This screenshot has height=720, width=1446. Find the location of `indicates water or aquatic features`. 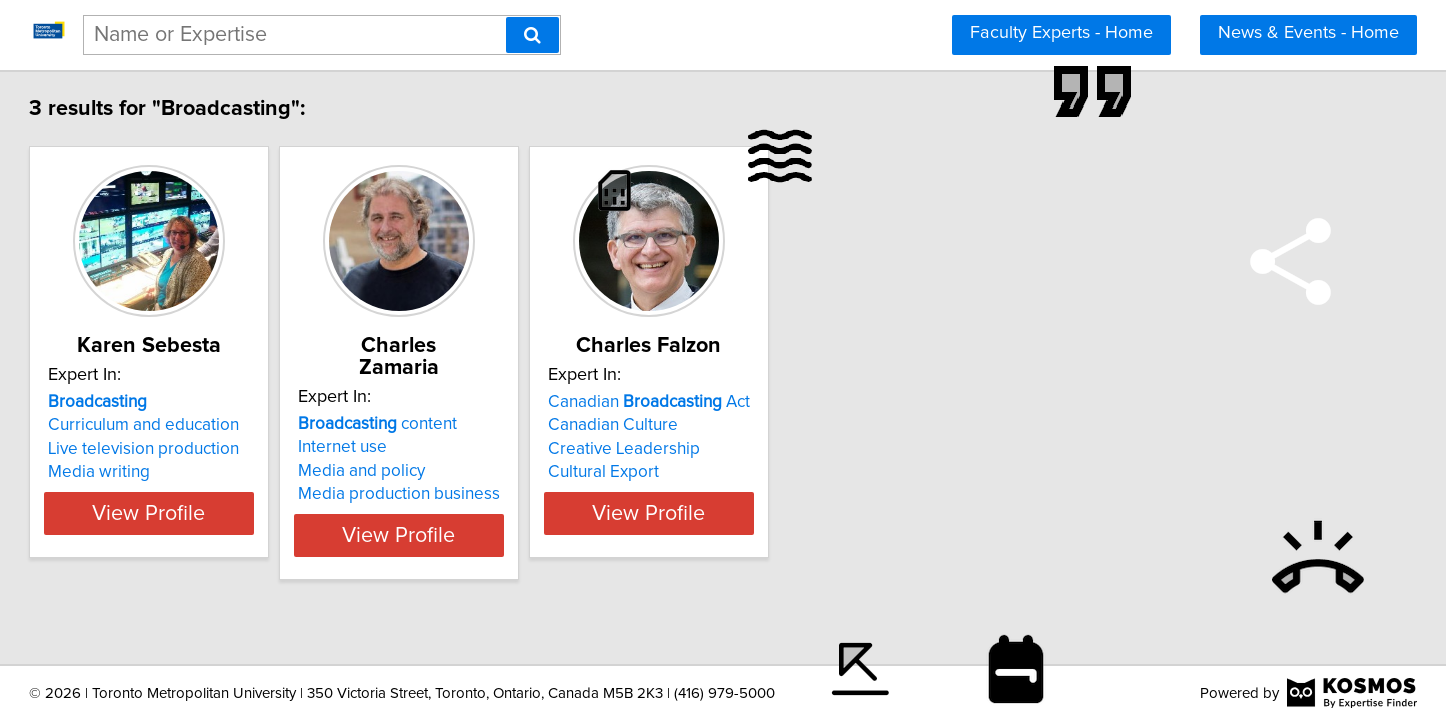

indicates water or aquatic features is located at coordinates (780, 156).